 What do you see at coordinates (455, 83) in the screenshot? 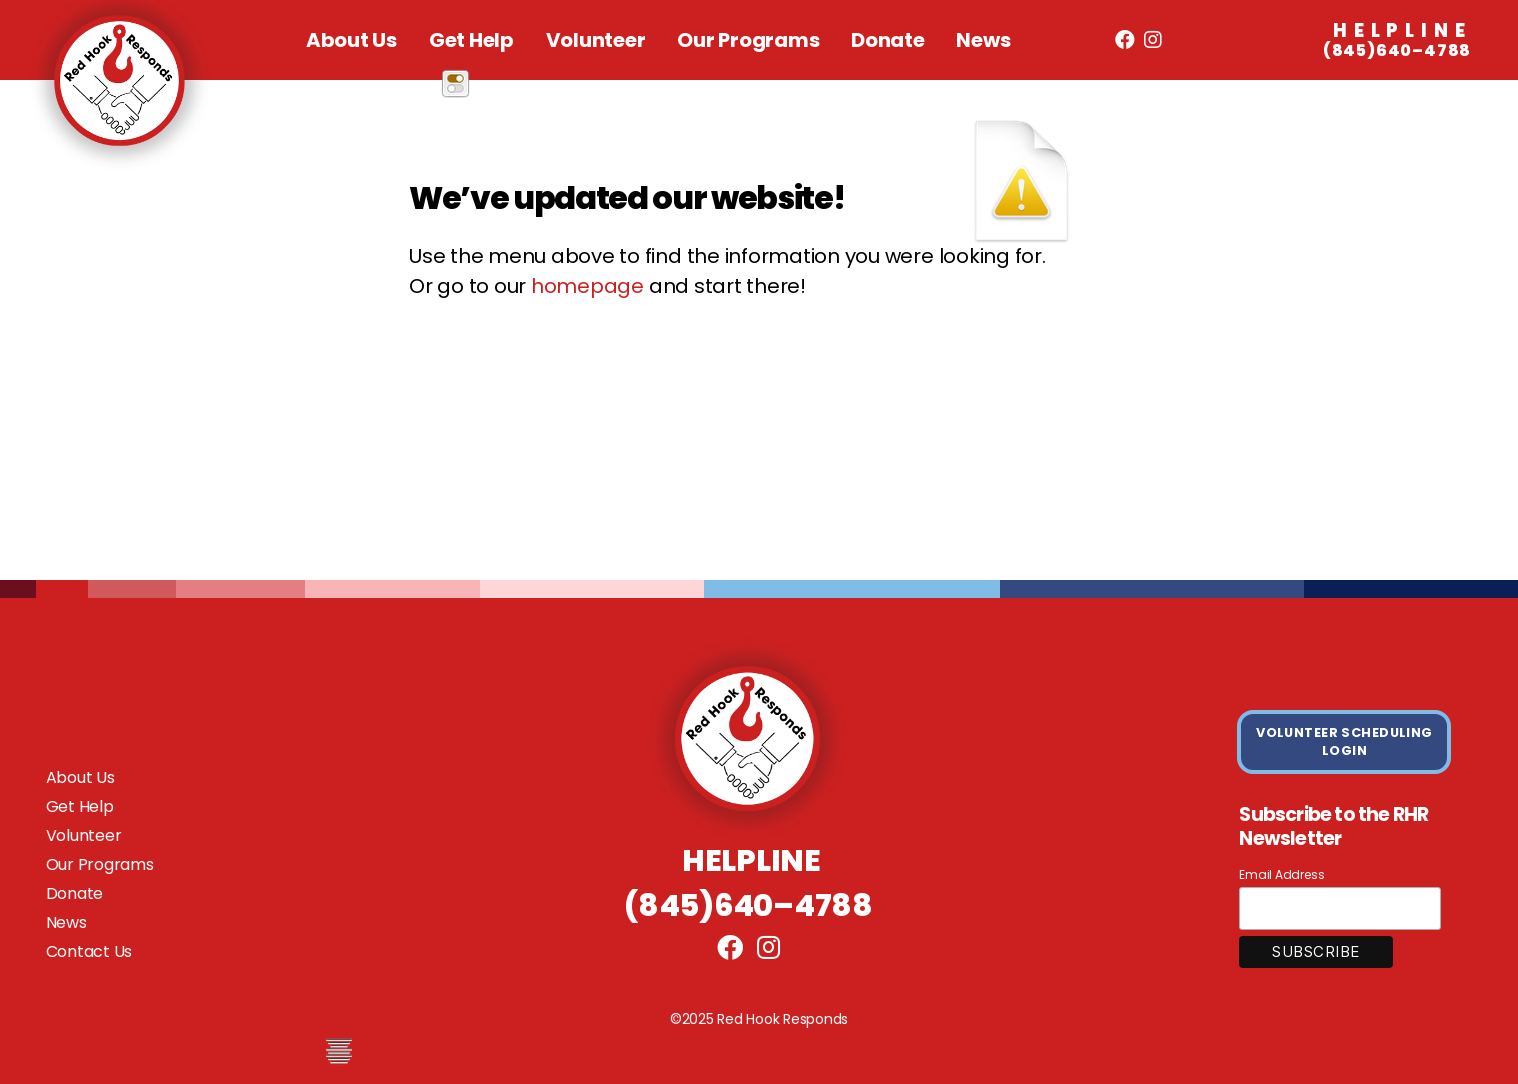
I see `open desktop preferences or settings` at bounding box center [455, 83].